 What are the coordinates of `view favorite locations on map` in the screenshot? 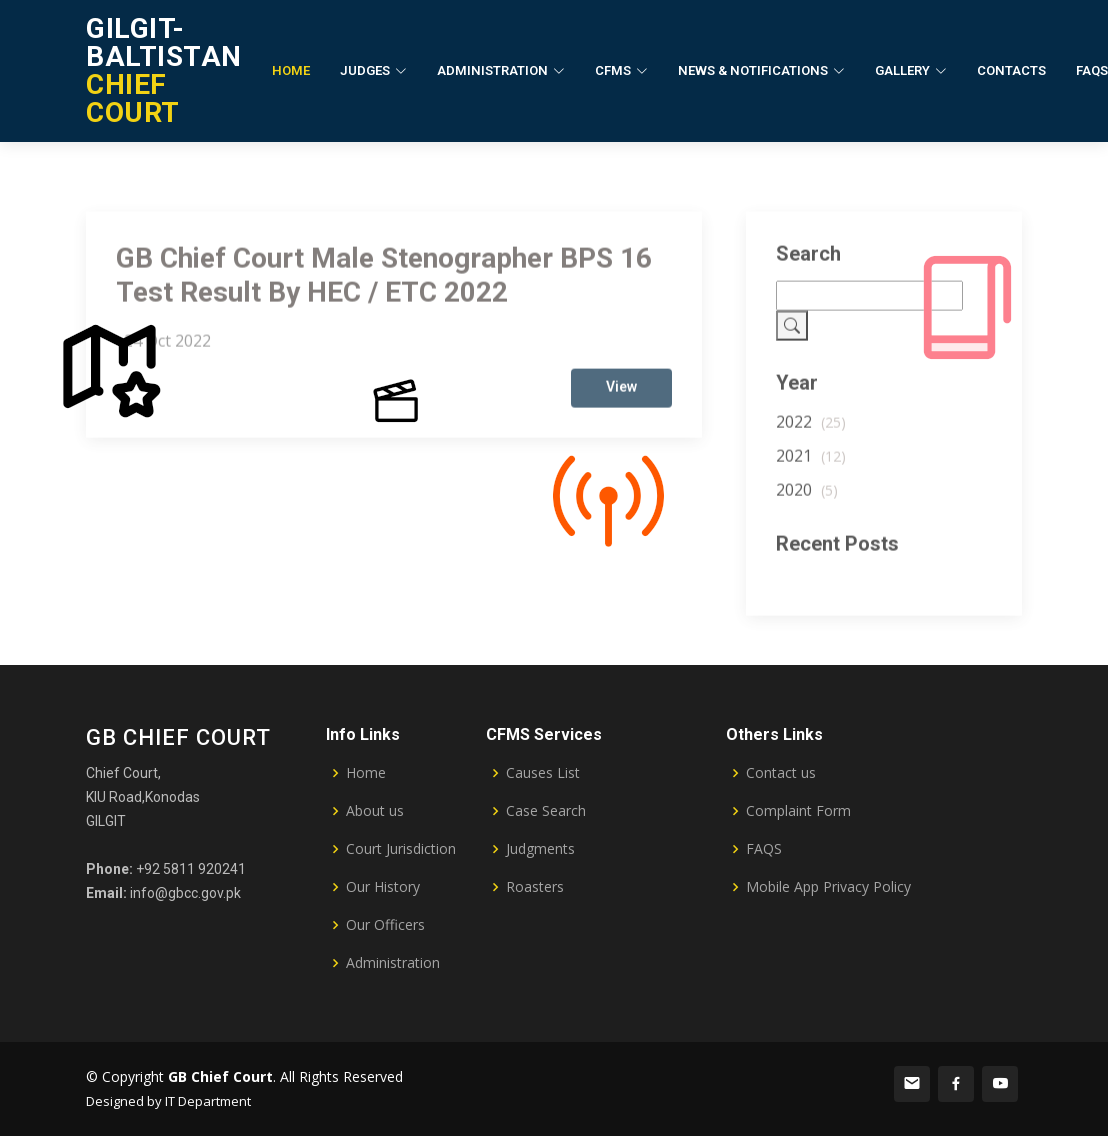 It's located at (109, 366).